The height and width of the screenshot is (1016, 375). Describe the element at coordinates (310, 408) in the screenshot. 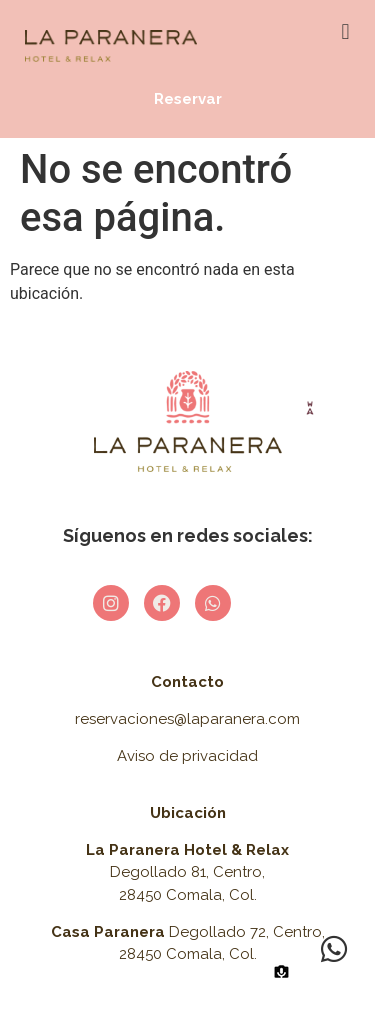

I see `navigate west` at that location.